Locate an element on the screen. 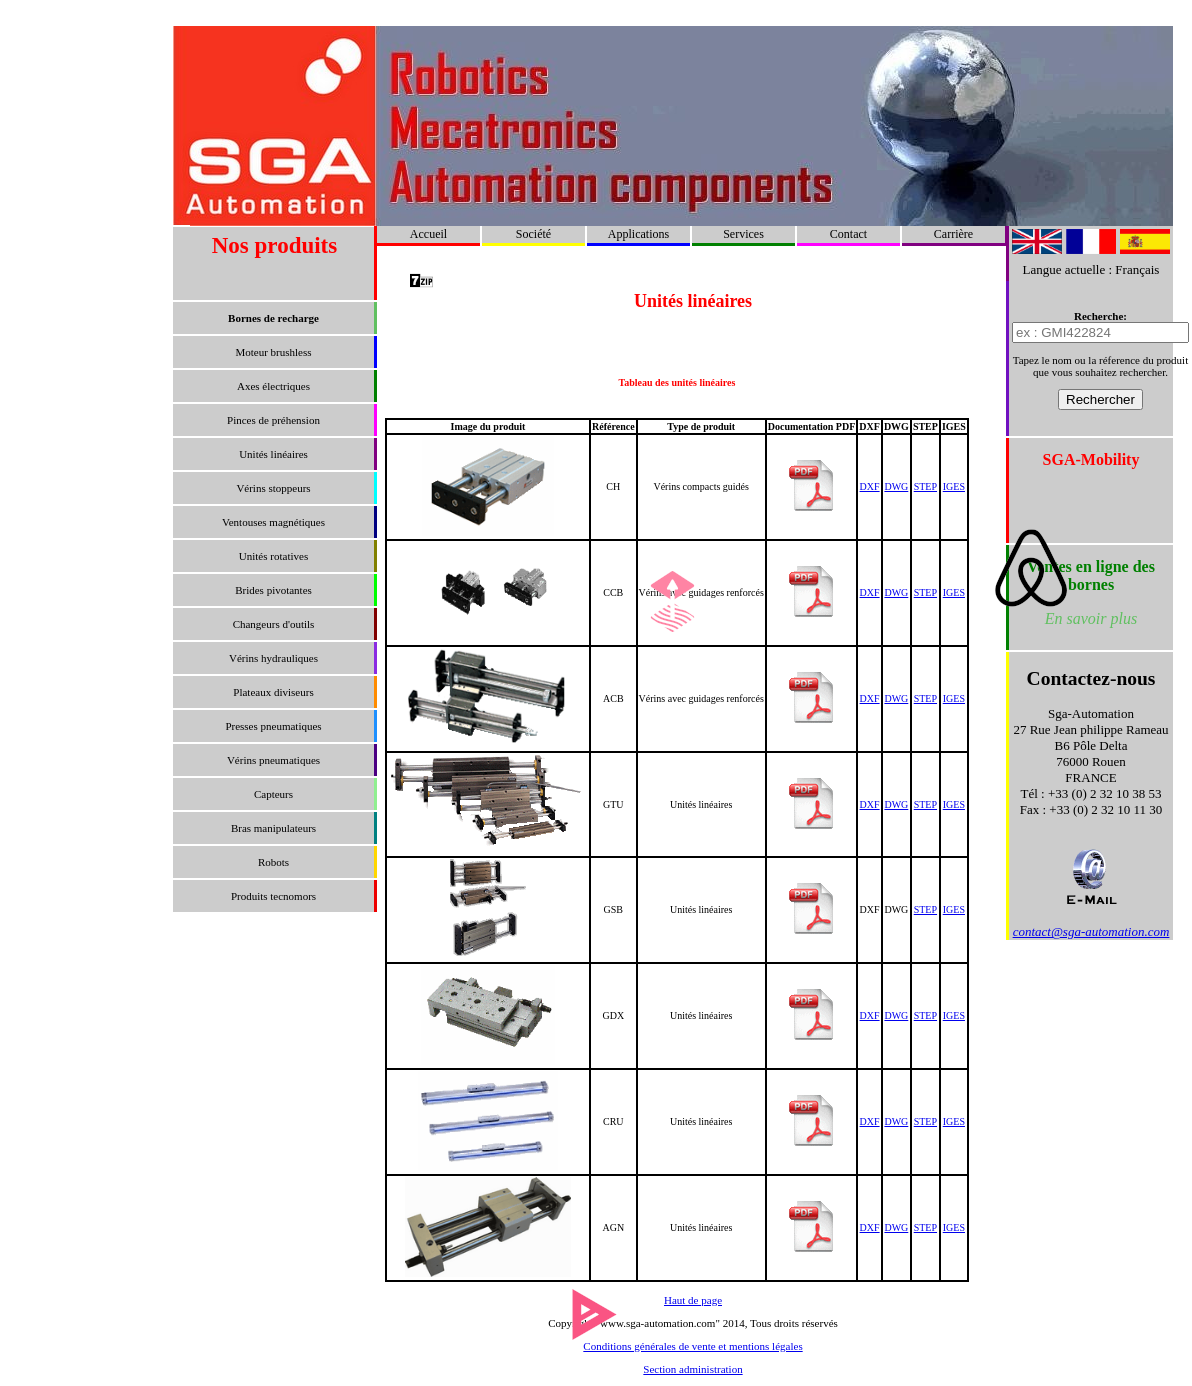  flux brand logo is located at coordinates (672, 601).